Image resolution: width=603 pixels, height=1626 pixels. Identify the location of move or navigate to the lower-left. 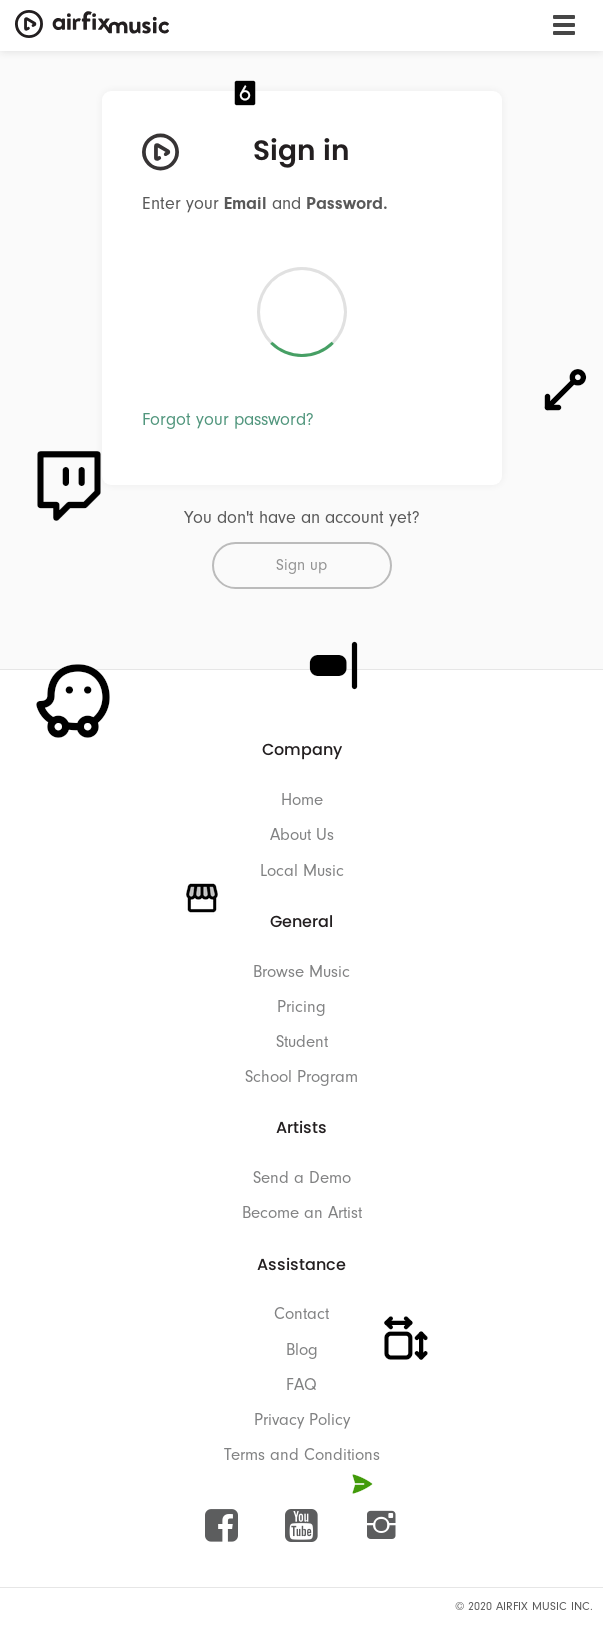
(564, 391).